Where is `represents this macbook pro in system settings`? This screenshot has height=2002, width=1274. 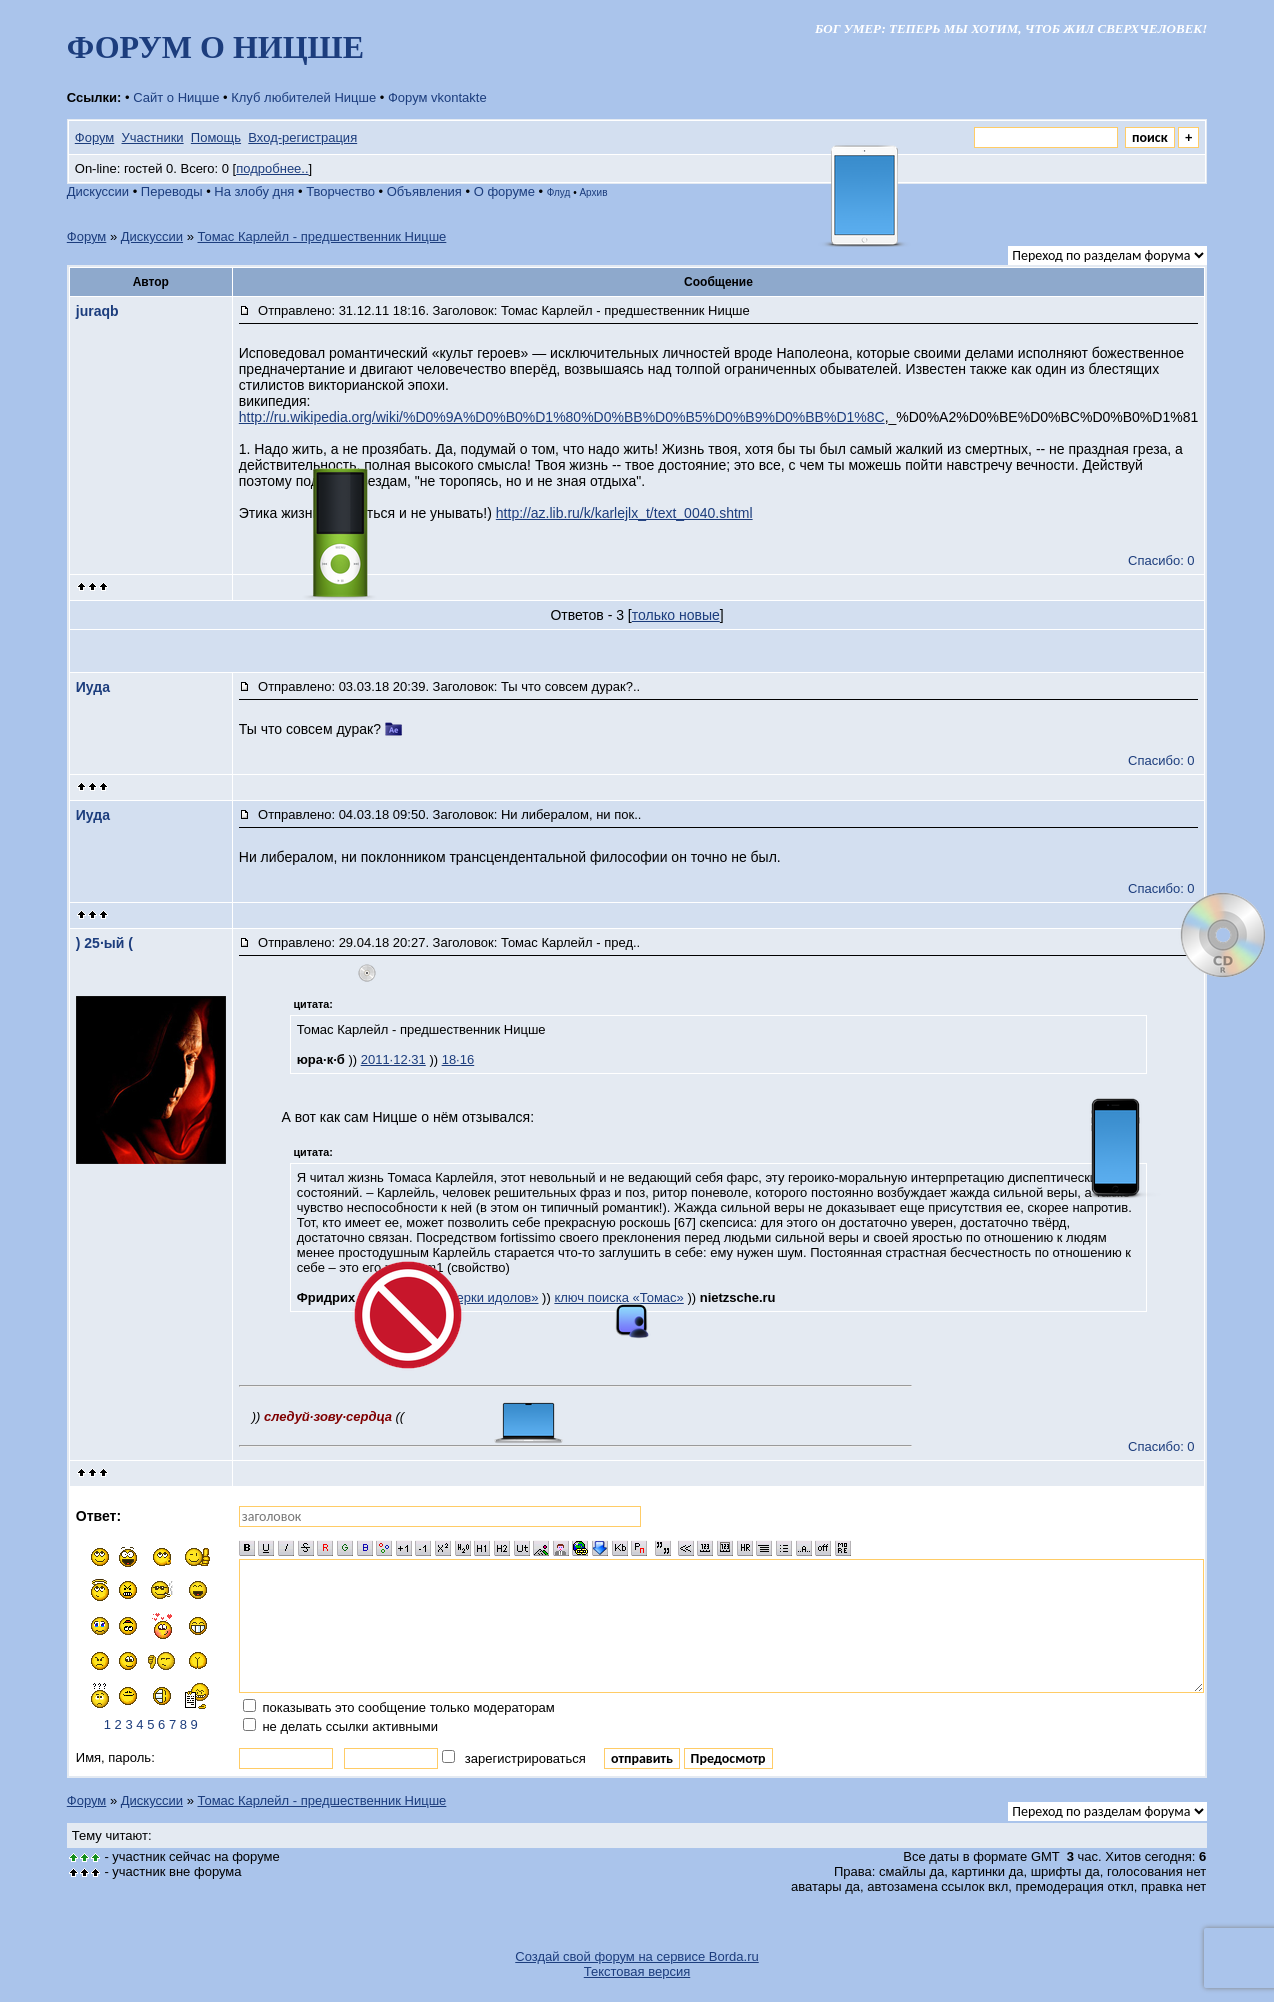 represents this macbook pro in system settings is located at coordinates (528, 1417).